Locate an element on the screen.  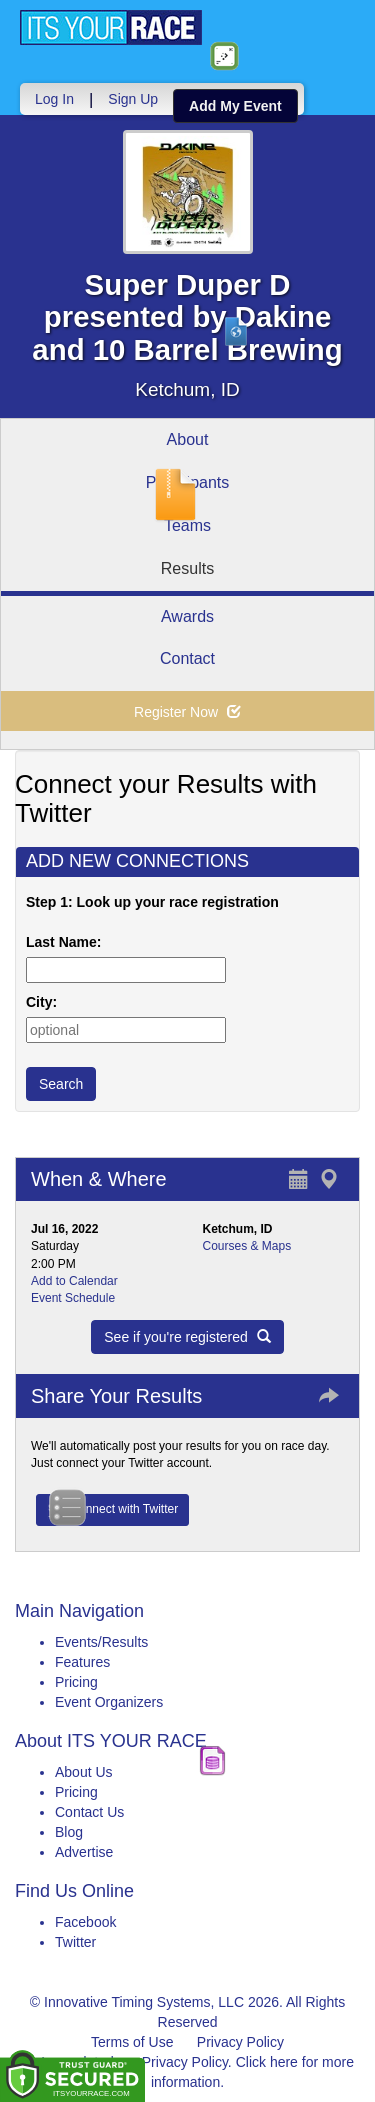
libreoffice base database file is located at coordinates (212, 1760).